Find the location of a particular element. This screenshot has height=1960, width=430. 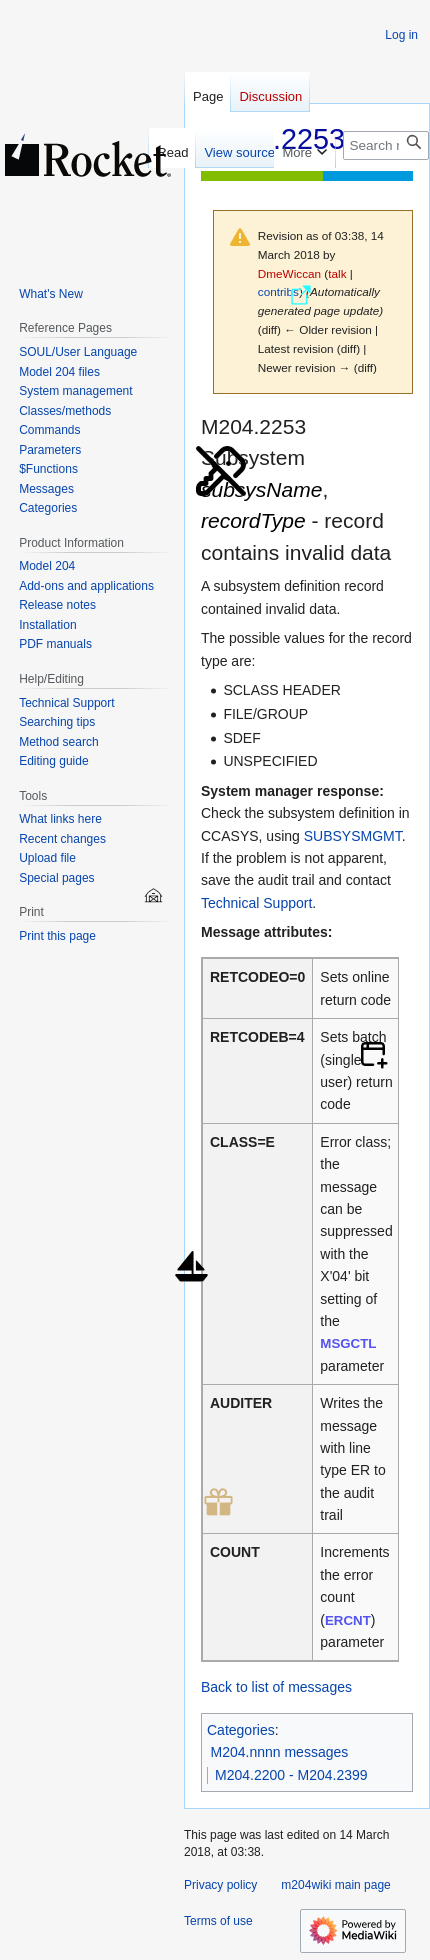

access denied or authentication disabled is located at coordinates (221, 471).